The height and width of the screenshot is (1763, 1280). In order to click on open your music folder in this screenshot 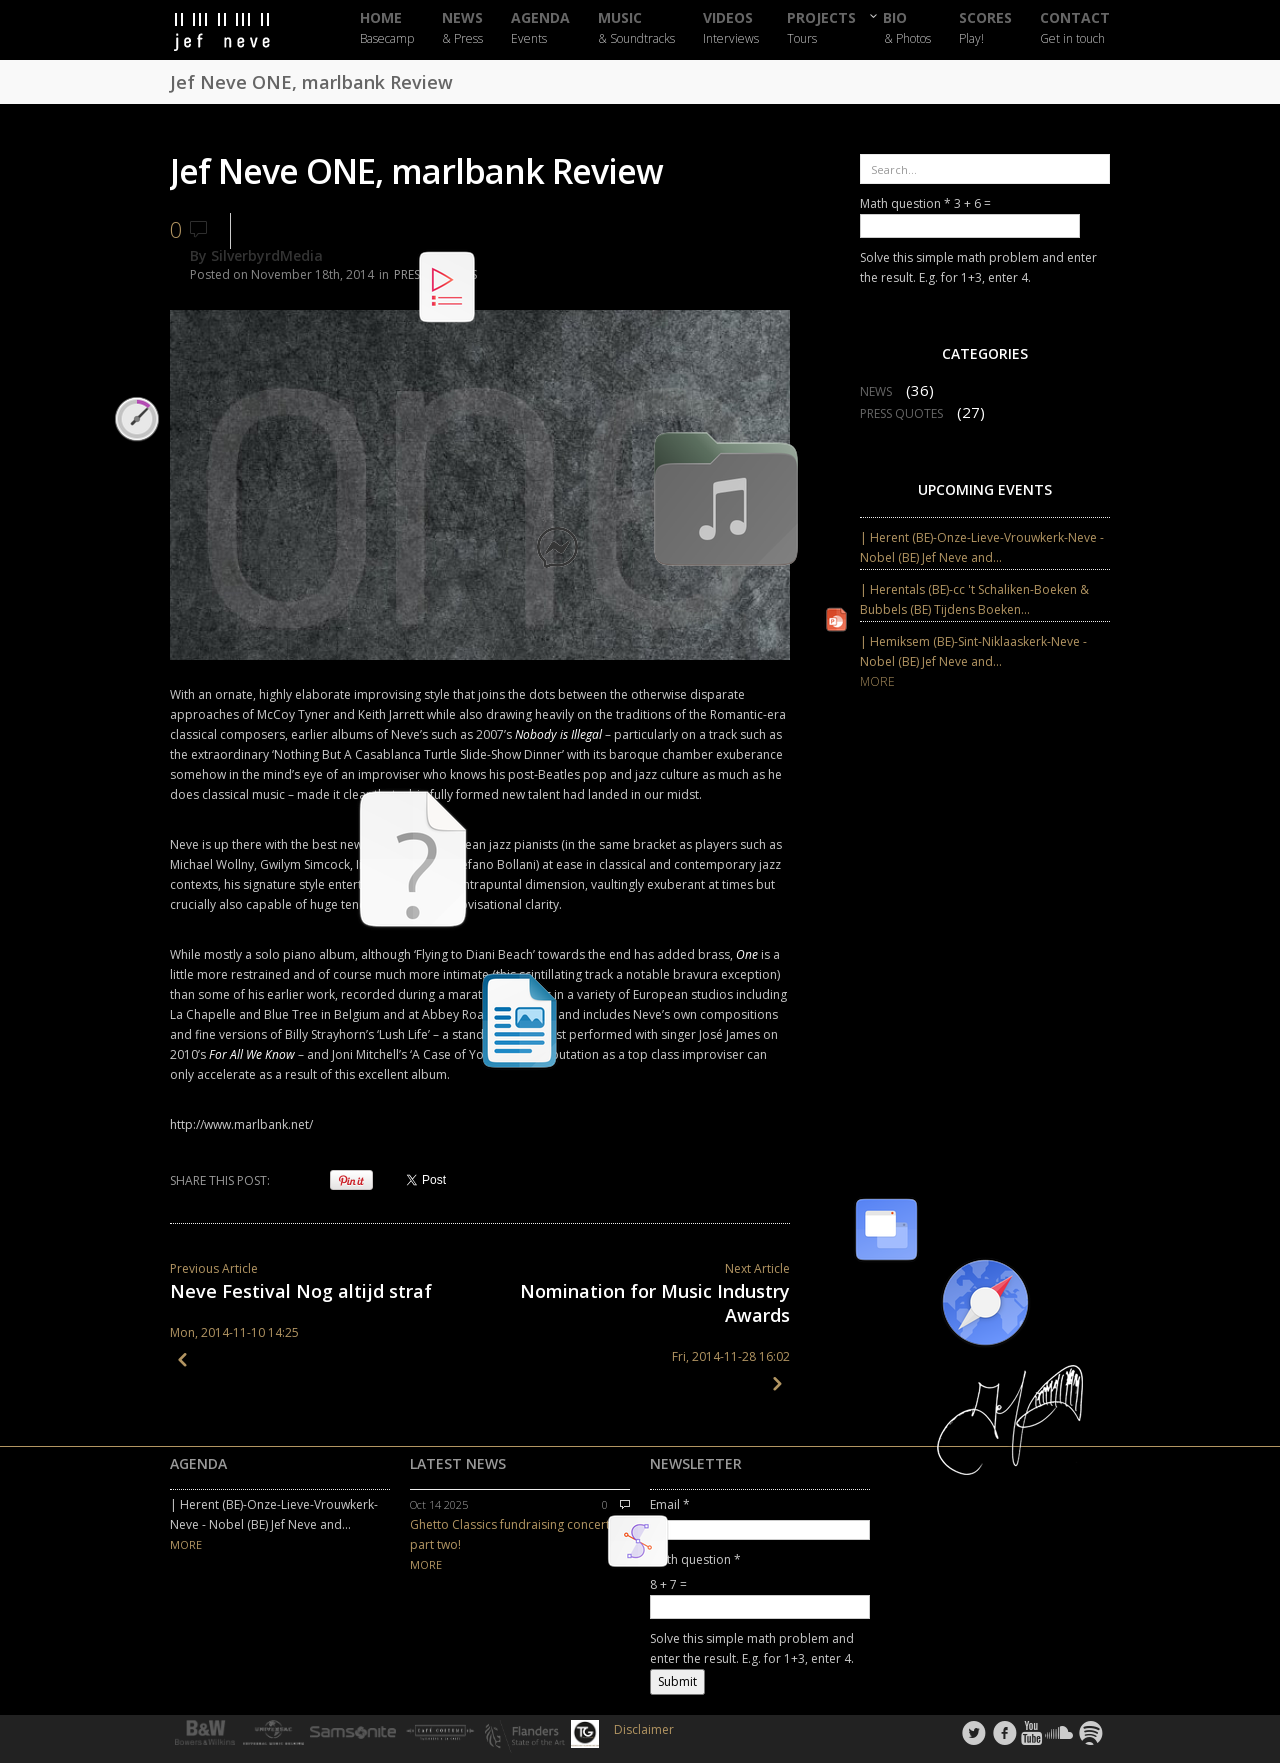, I will do `click(726, 499)`.